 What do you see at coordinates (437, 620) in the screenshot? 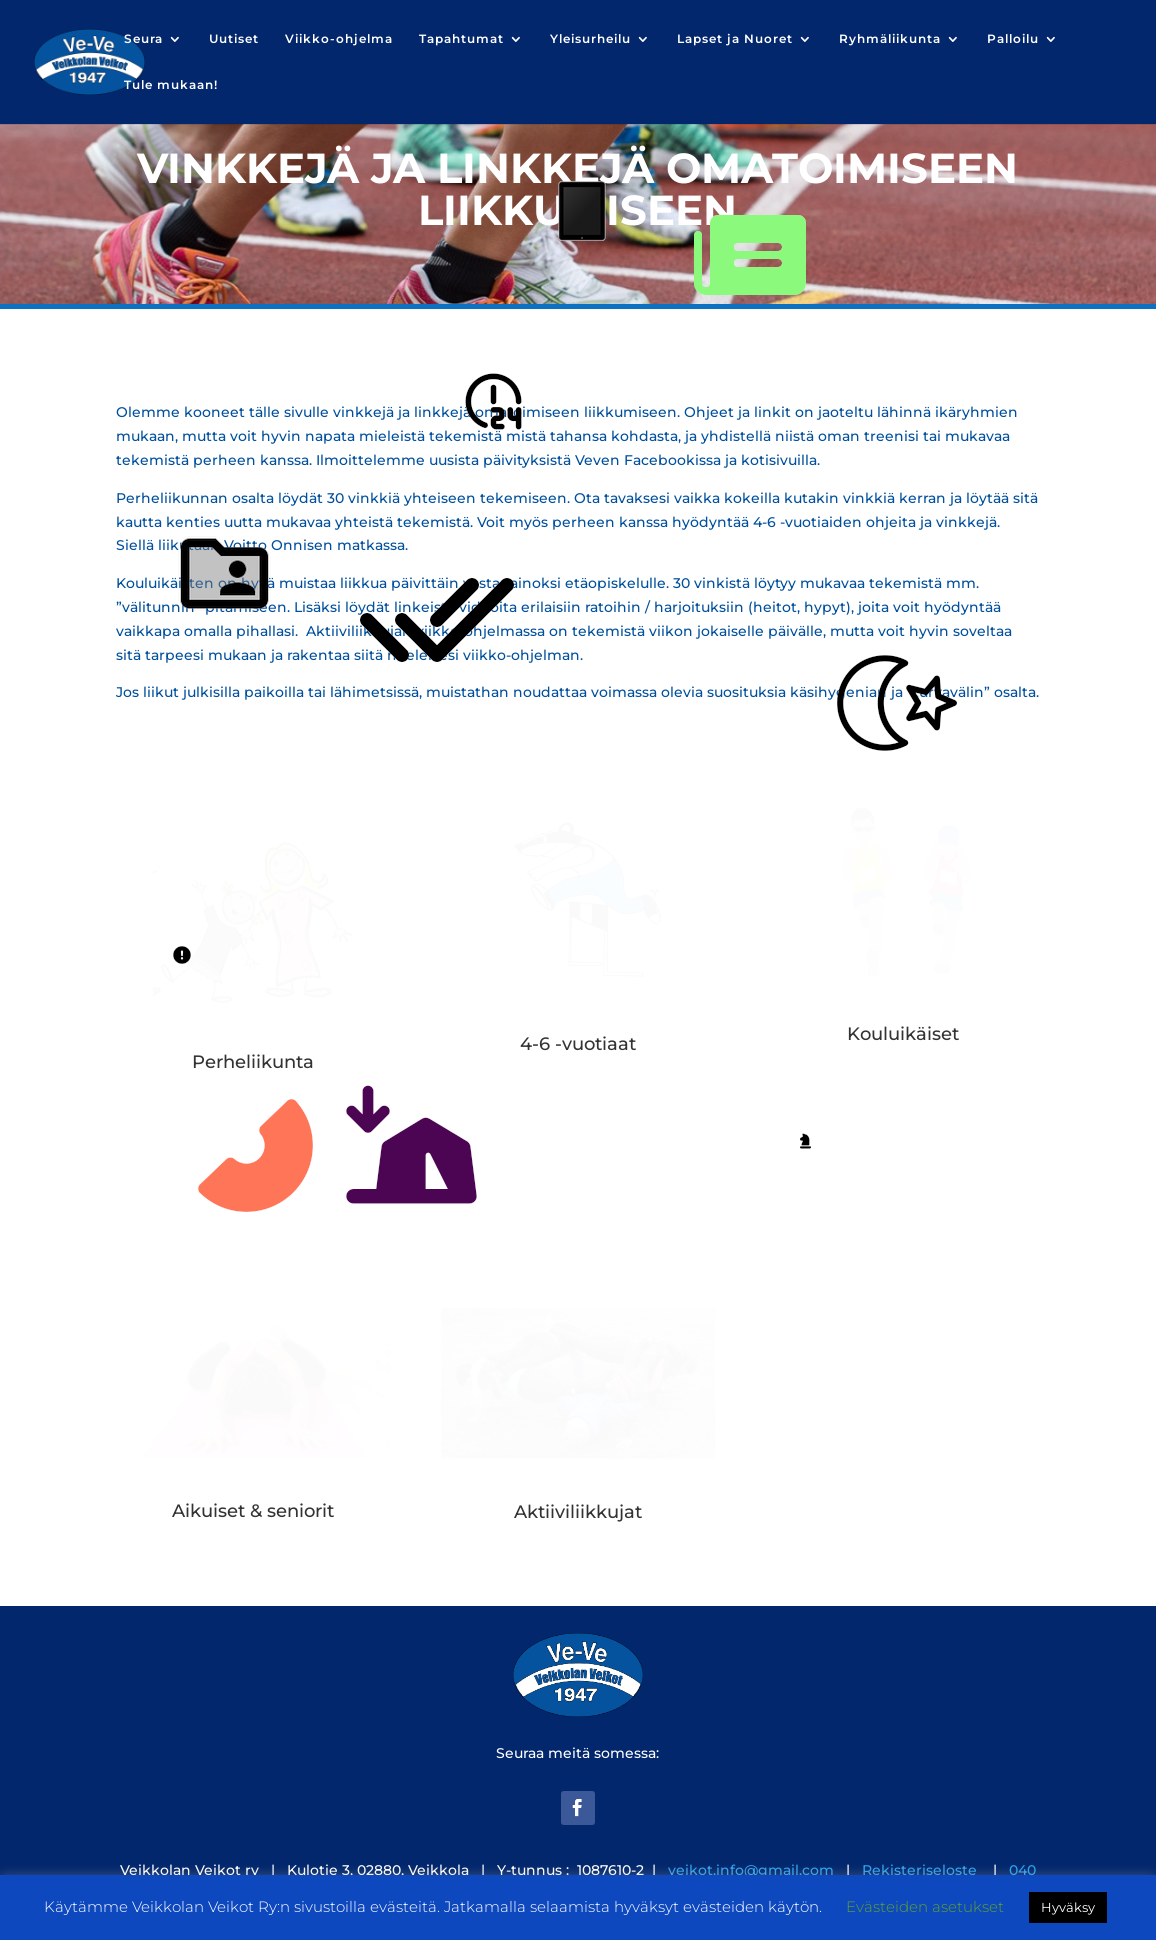
I see `indicates all items have been completed or verified` at bounding box center [437, 620].